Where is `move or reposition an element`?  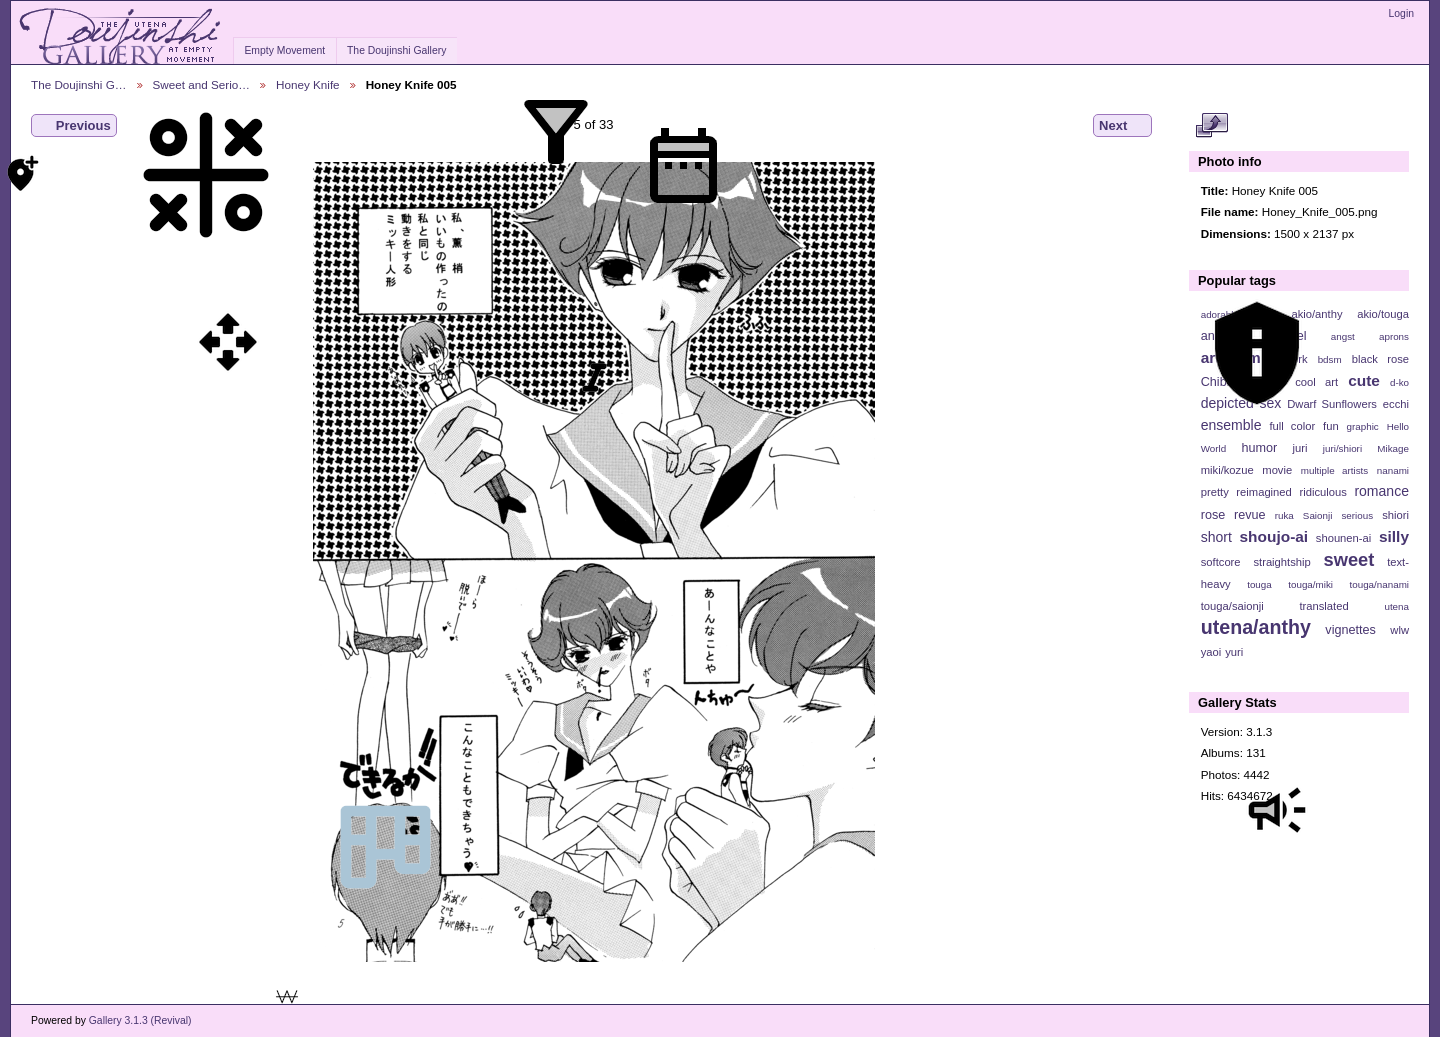 move or reposition an element is located at coordinates (228, 342).